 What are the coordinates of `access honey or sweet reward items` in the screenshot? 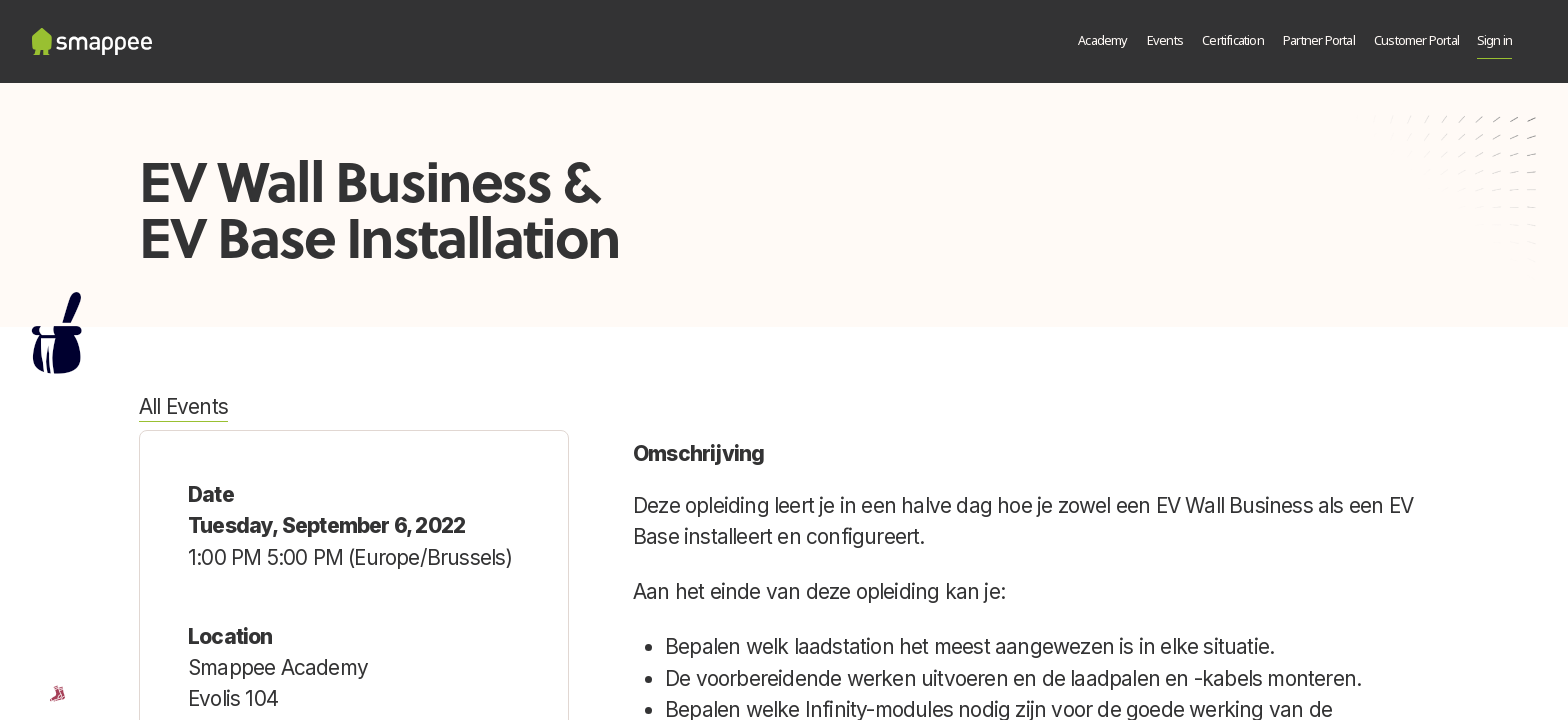 It's located at (58, 333).